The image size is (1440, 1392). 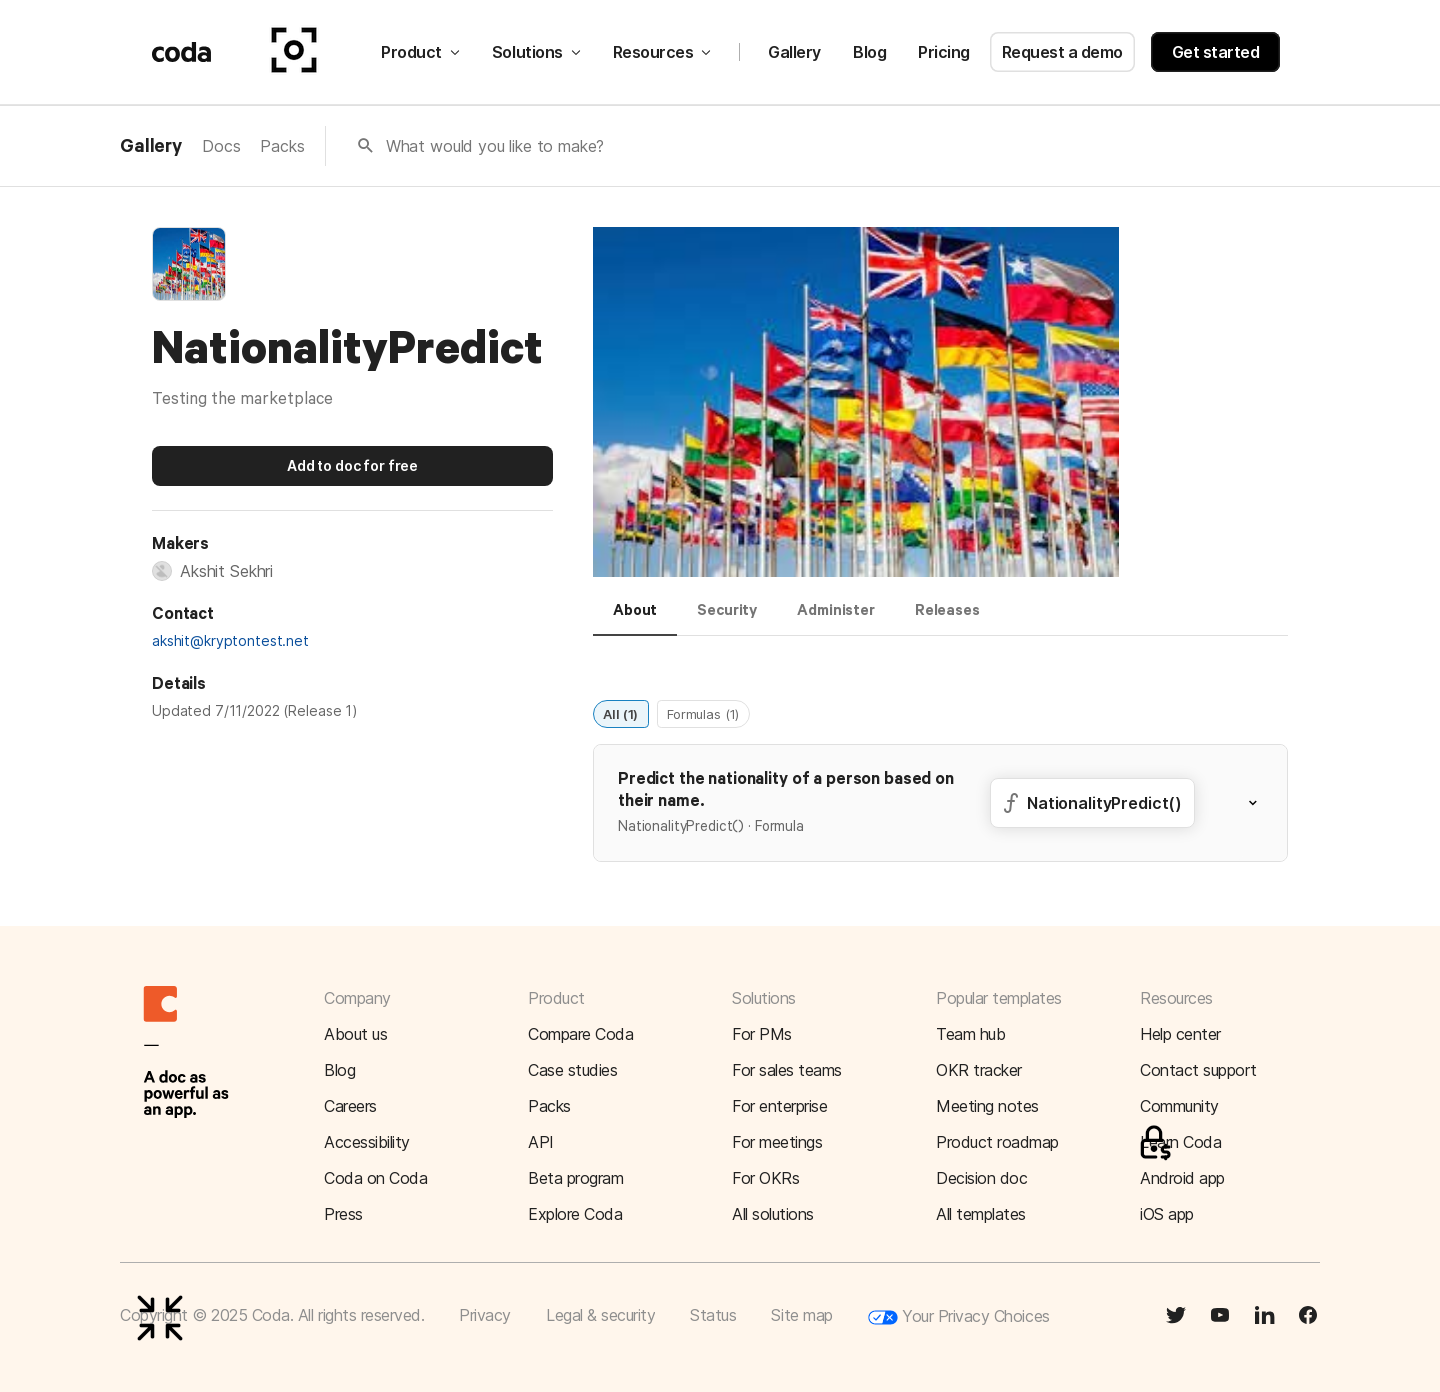 What do you see at coordinates (160, 1318) in the screenshot?
I see `exit fullscreen mode` at bounding box center [160, 1318].